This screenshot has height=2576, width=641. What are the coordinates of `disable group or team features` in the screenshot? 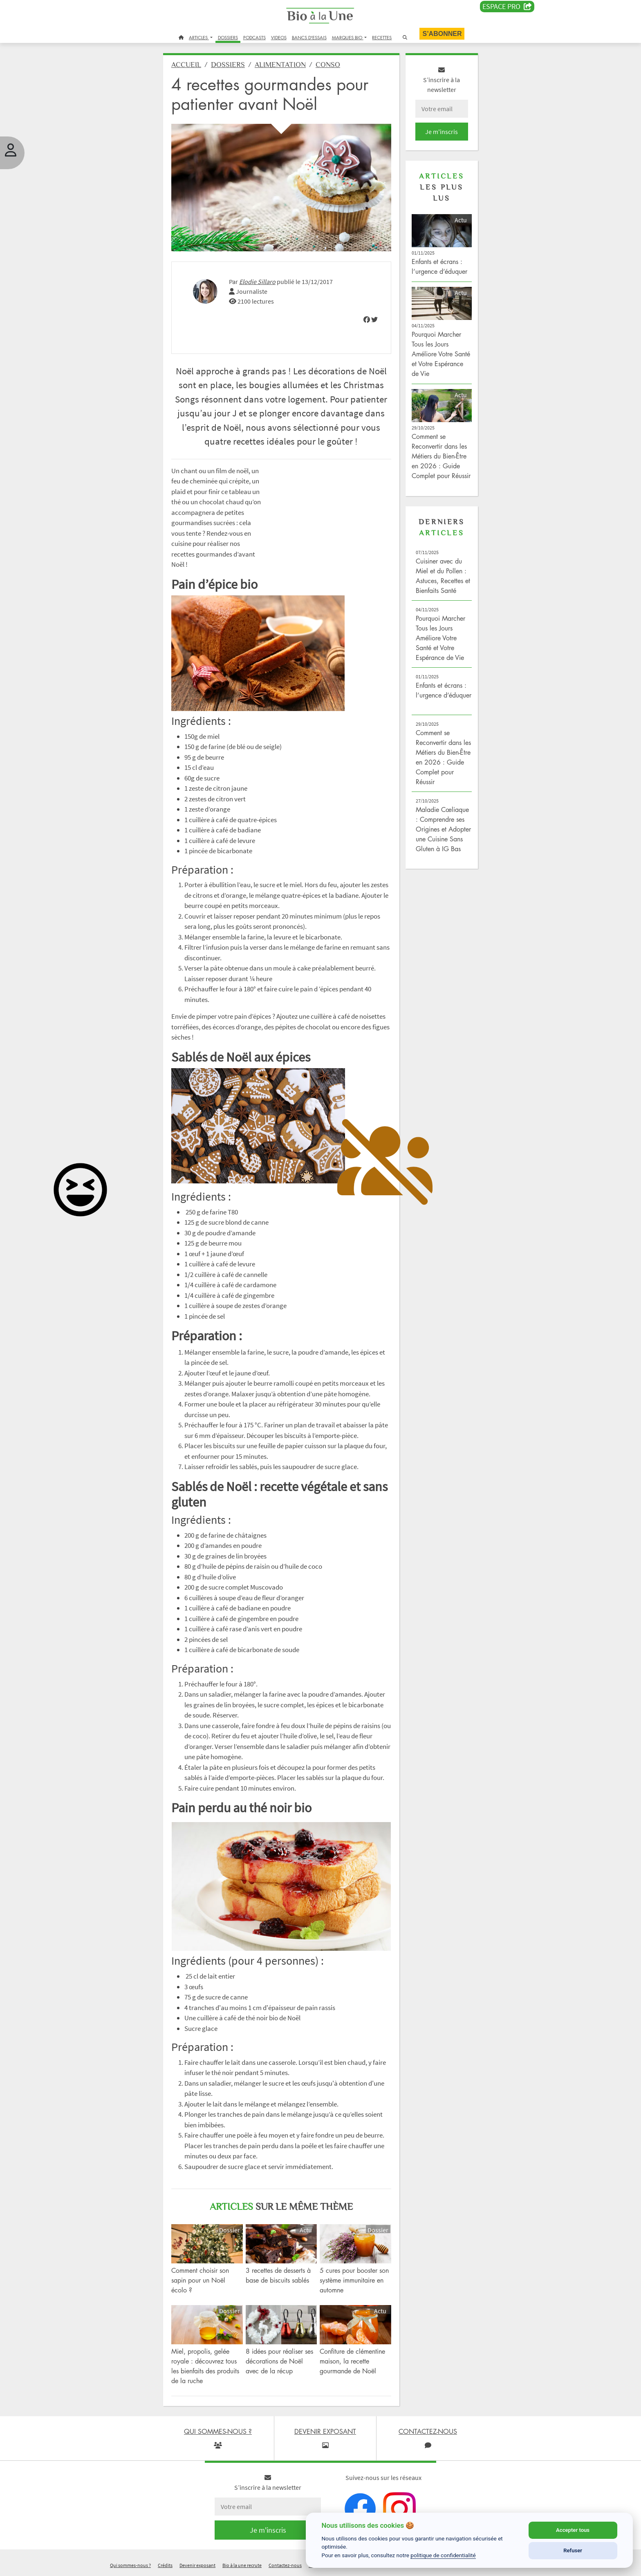 It's located at (385, 1162).